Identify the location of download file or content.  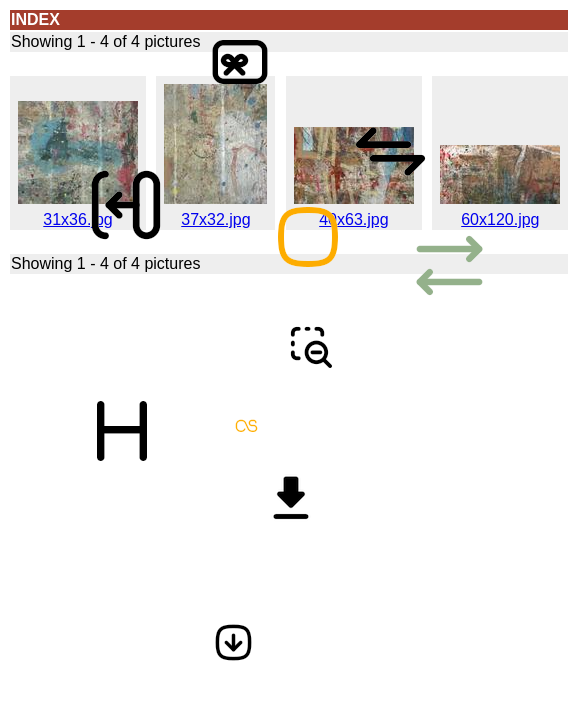
(233, 642).